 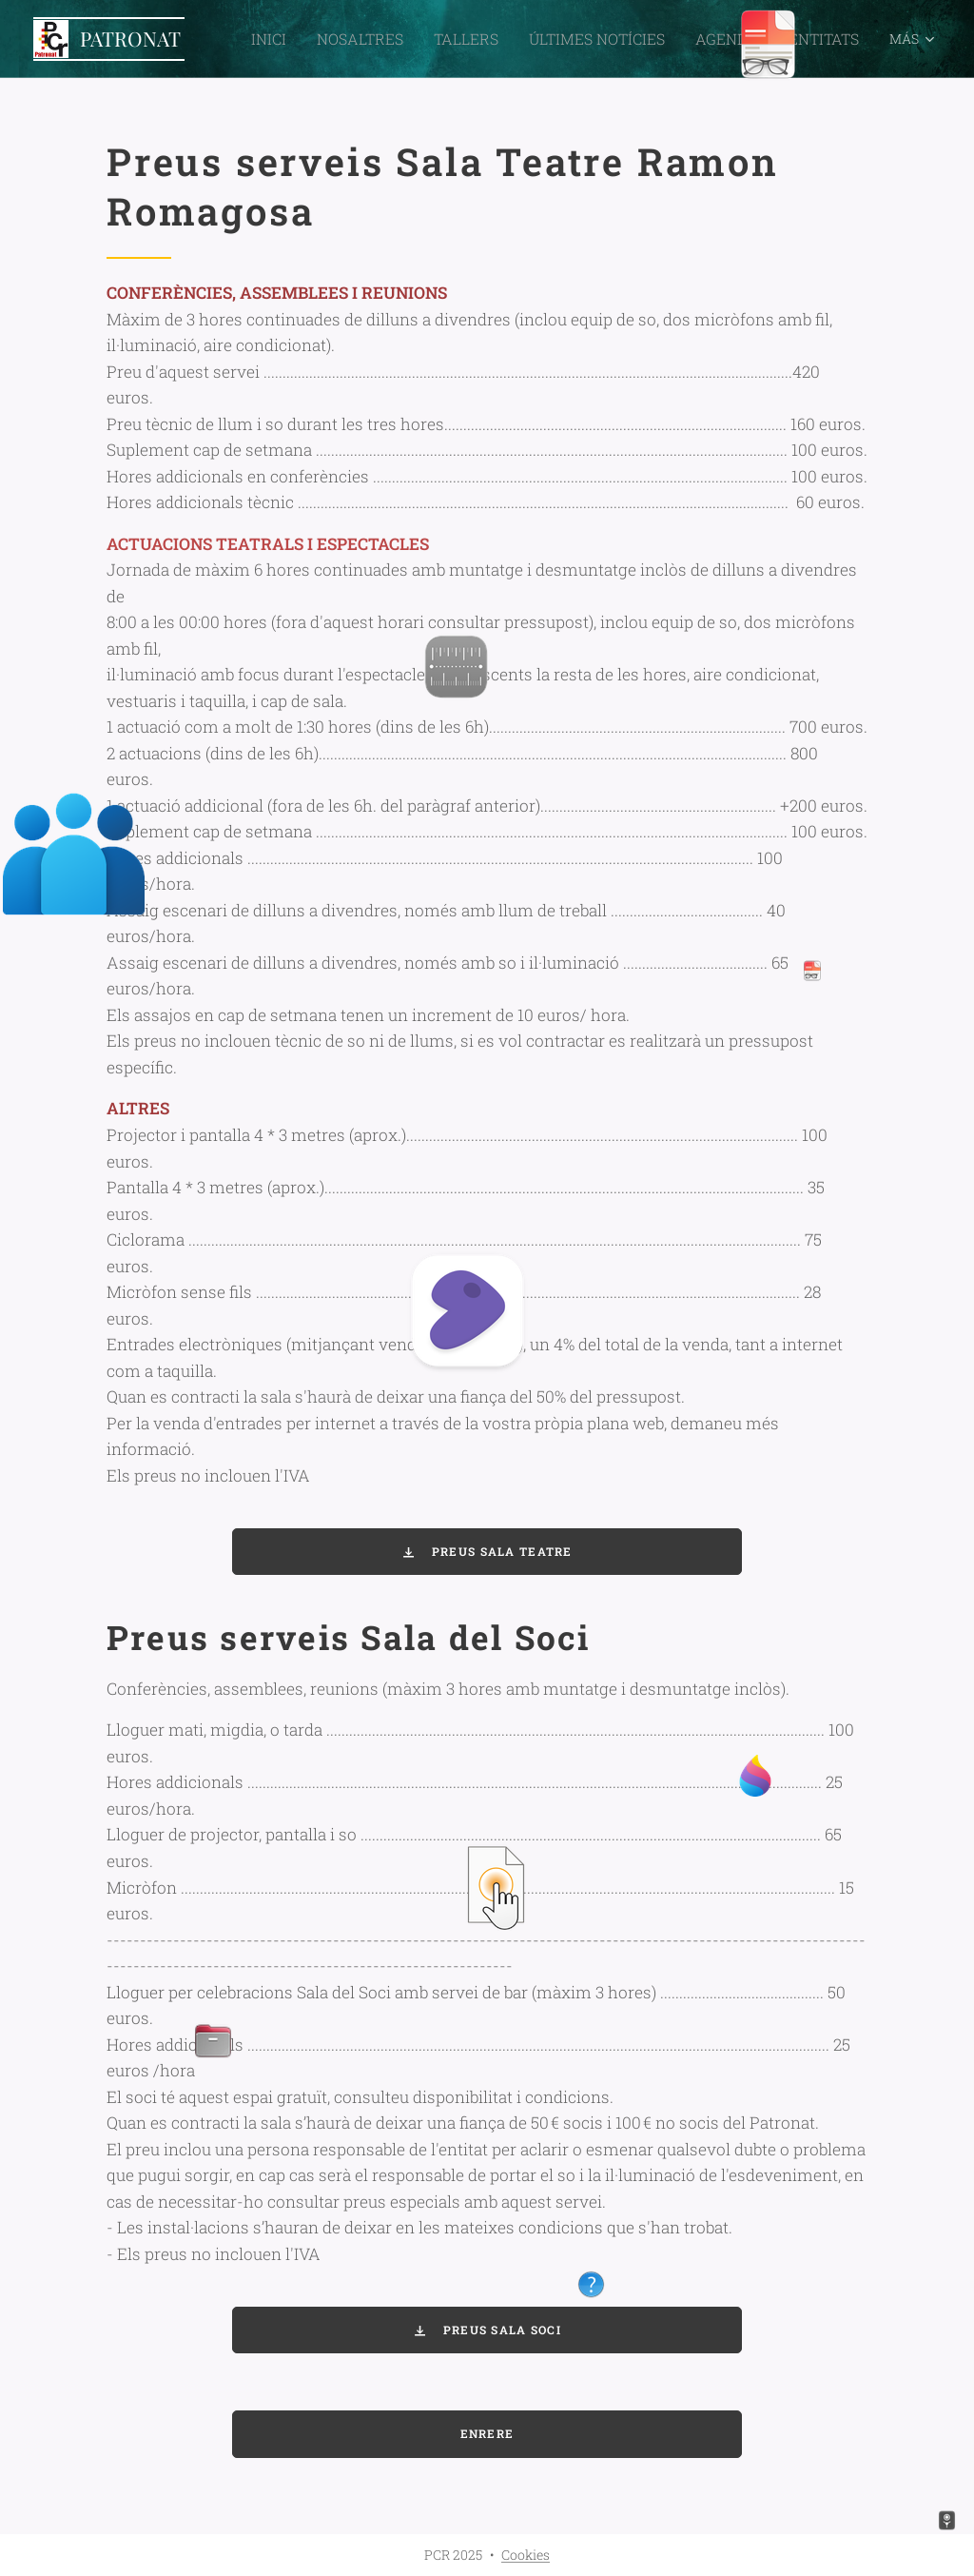 What do you see at coordinates (946, 2520) in the screenshot?
I see `open the backups application` at bounding box center [946, 2520].